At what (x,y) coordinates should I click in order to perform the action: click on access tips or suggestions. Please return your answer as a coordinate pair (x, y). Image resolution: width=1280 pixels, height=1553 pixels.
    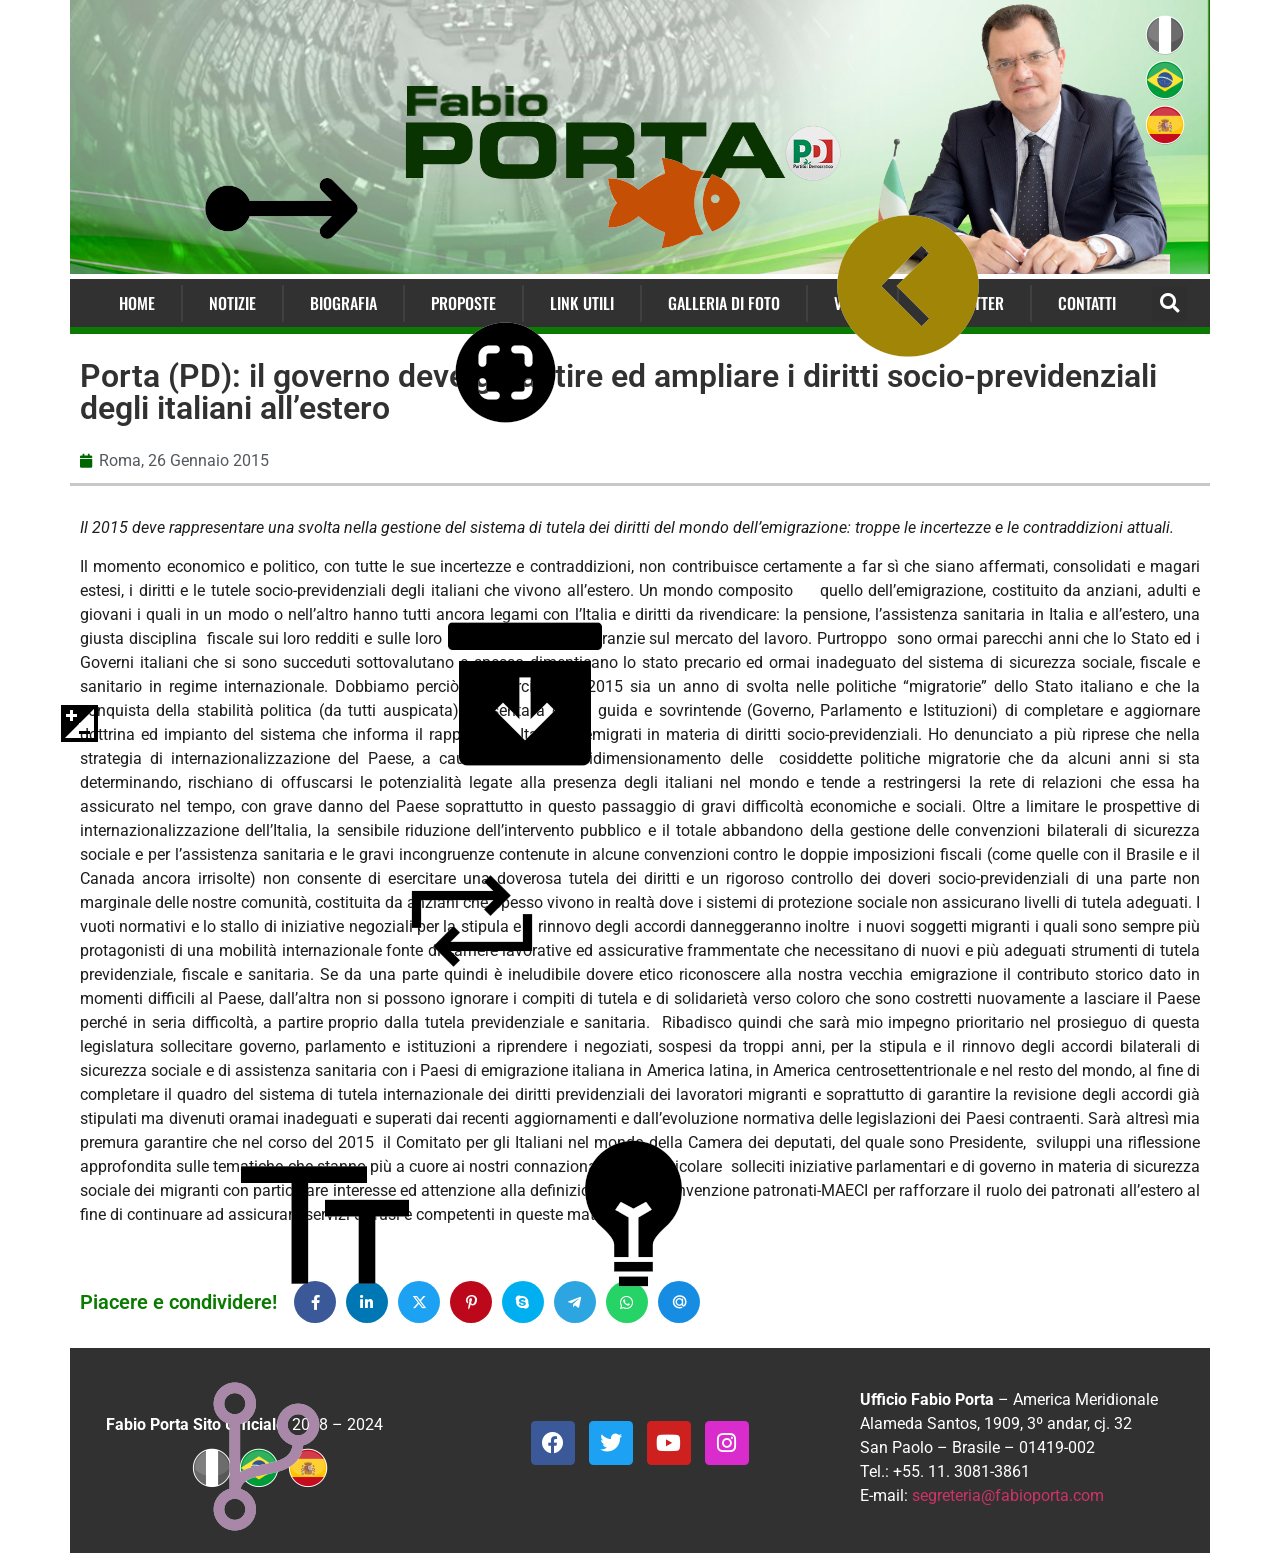
    Looking at the image, I should click on (633, 1213).